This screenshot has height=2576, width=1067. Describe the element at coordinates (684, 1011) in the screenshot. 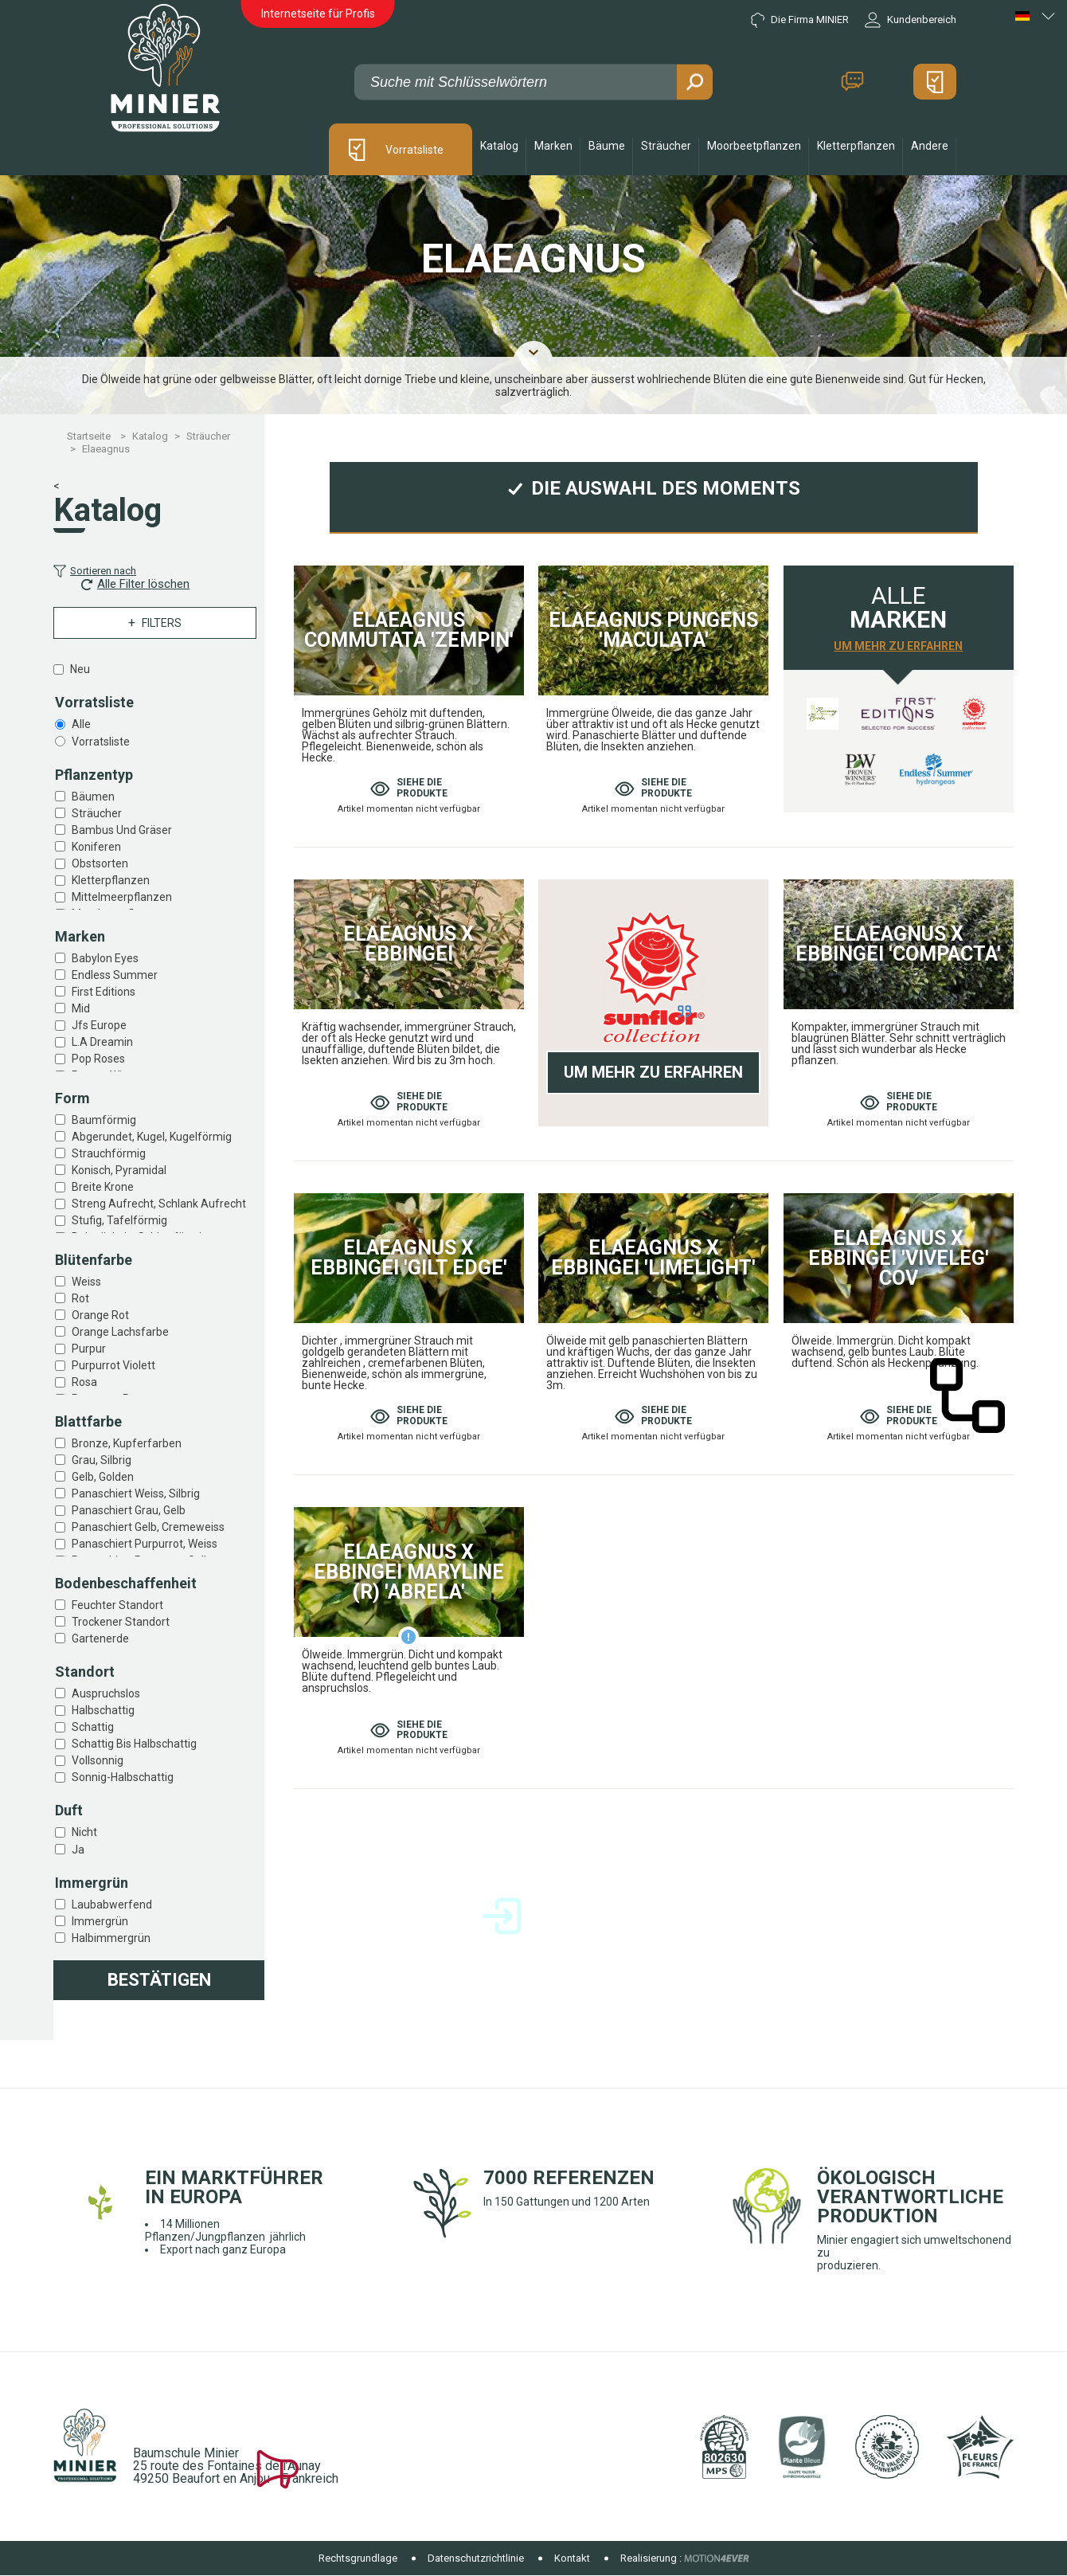

I see `insert a block quote` at that location.